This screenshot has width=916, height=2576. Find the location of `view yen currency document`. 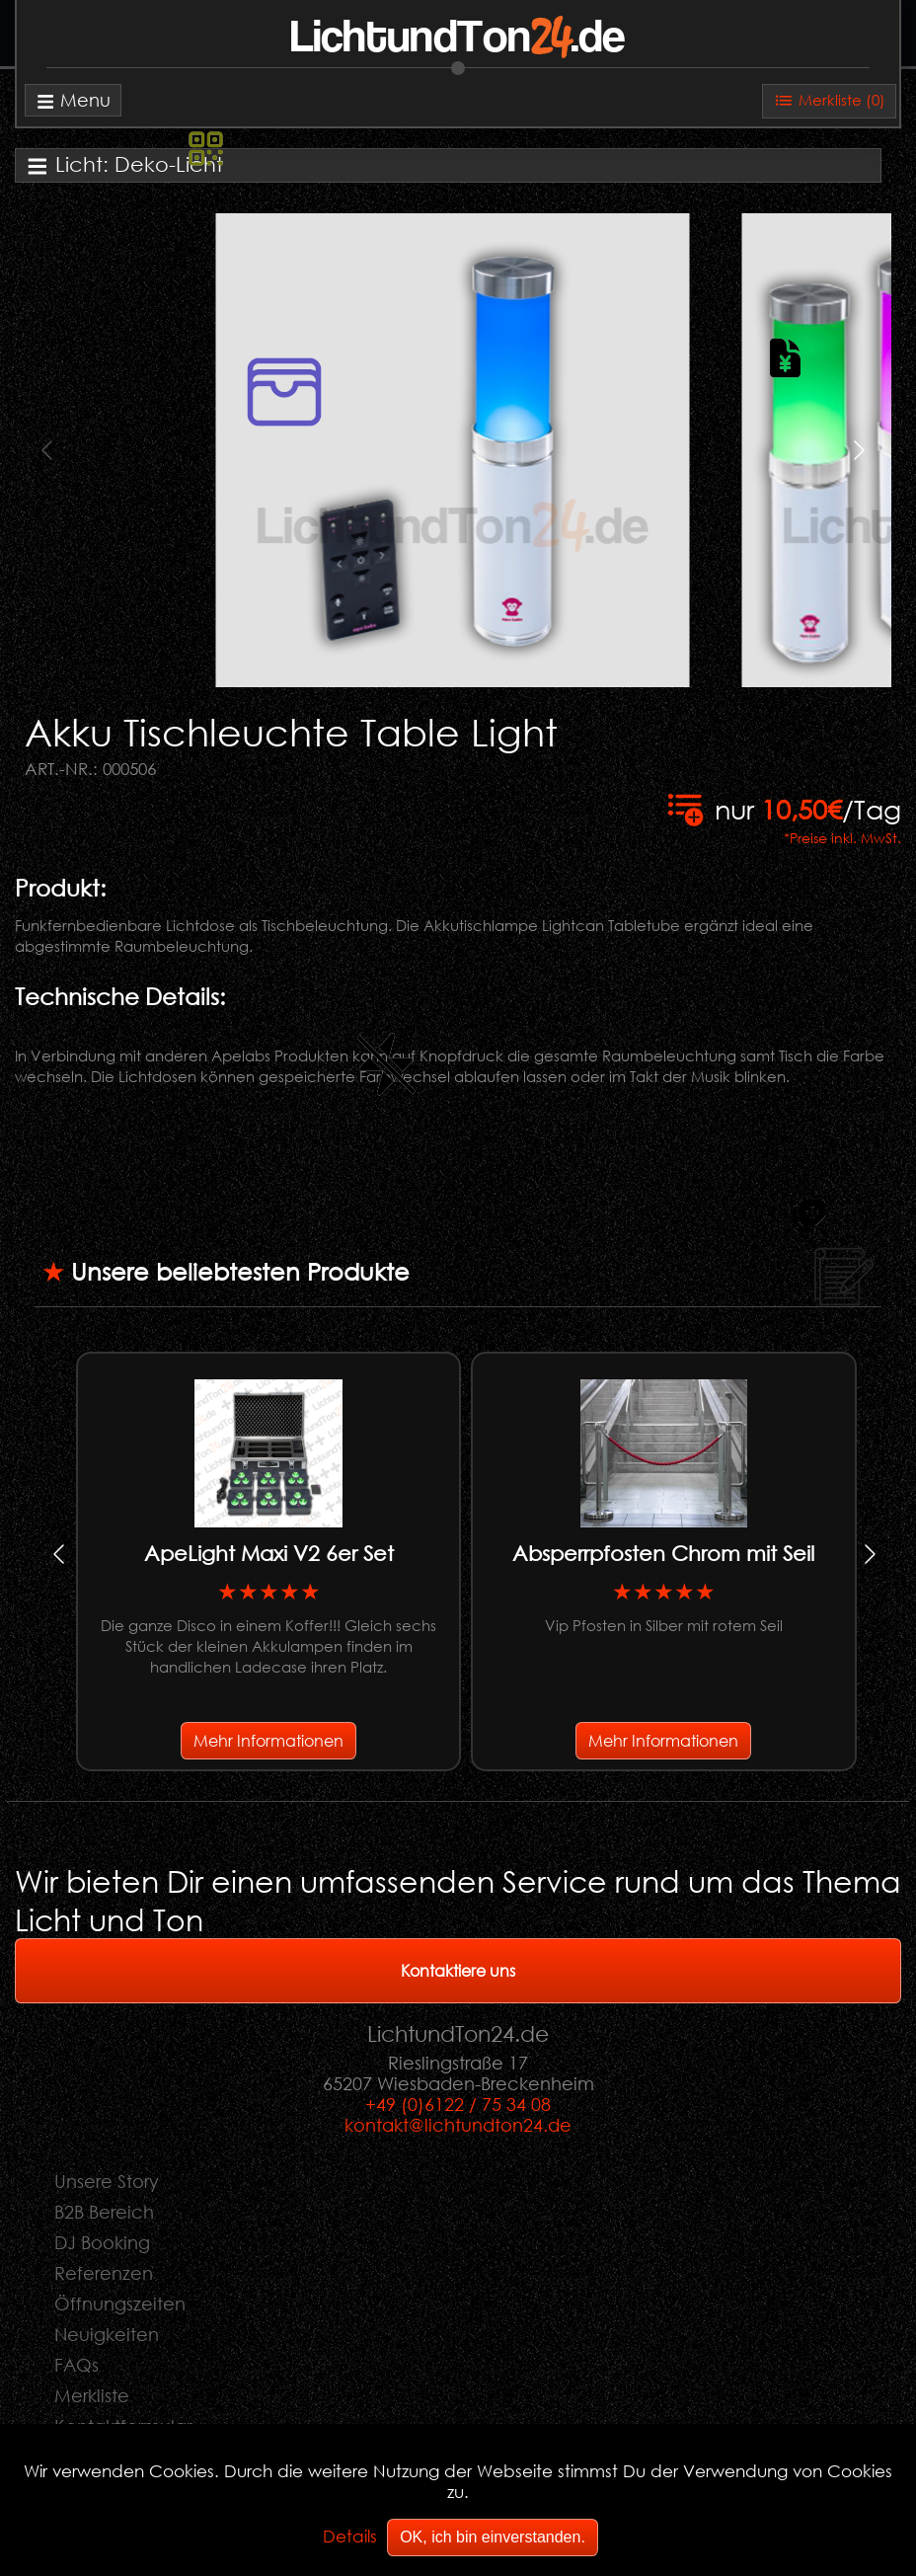

view yen currency document is located at coordinates (785, 357).